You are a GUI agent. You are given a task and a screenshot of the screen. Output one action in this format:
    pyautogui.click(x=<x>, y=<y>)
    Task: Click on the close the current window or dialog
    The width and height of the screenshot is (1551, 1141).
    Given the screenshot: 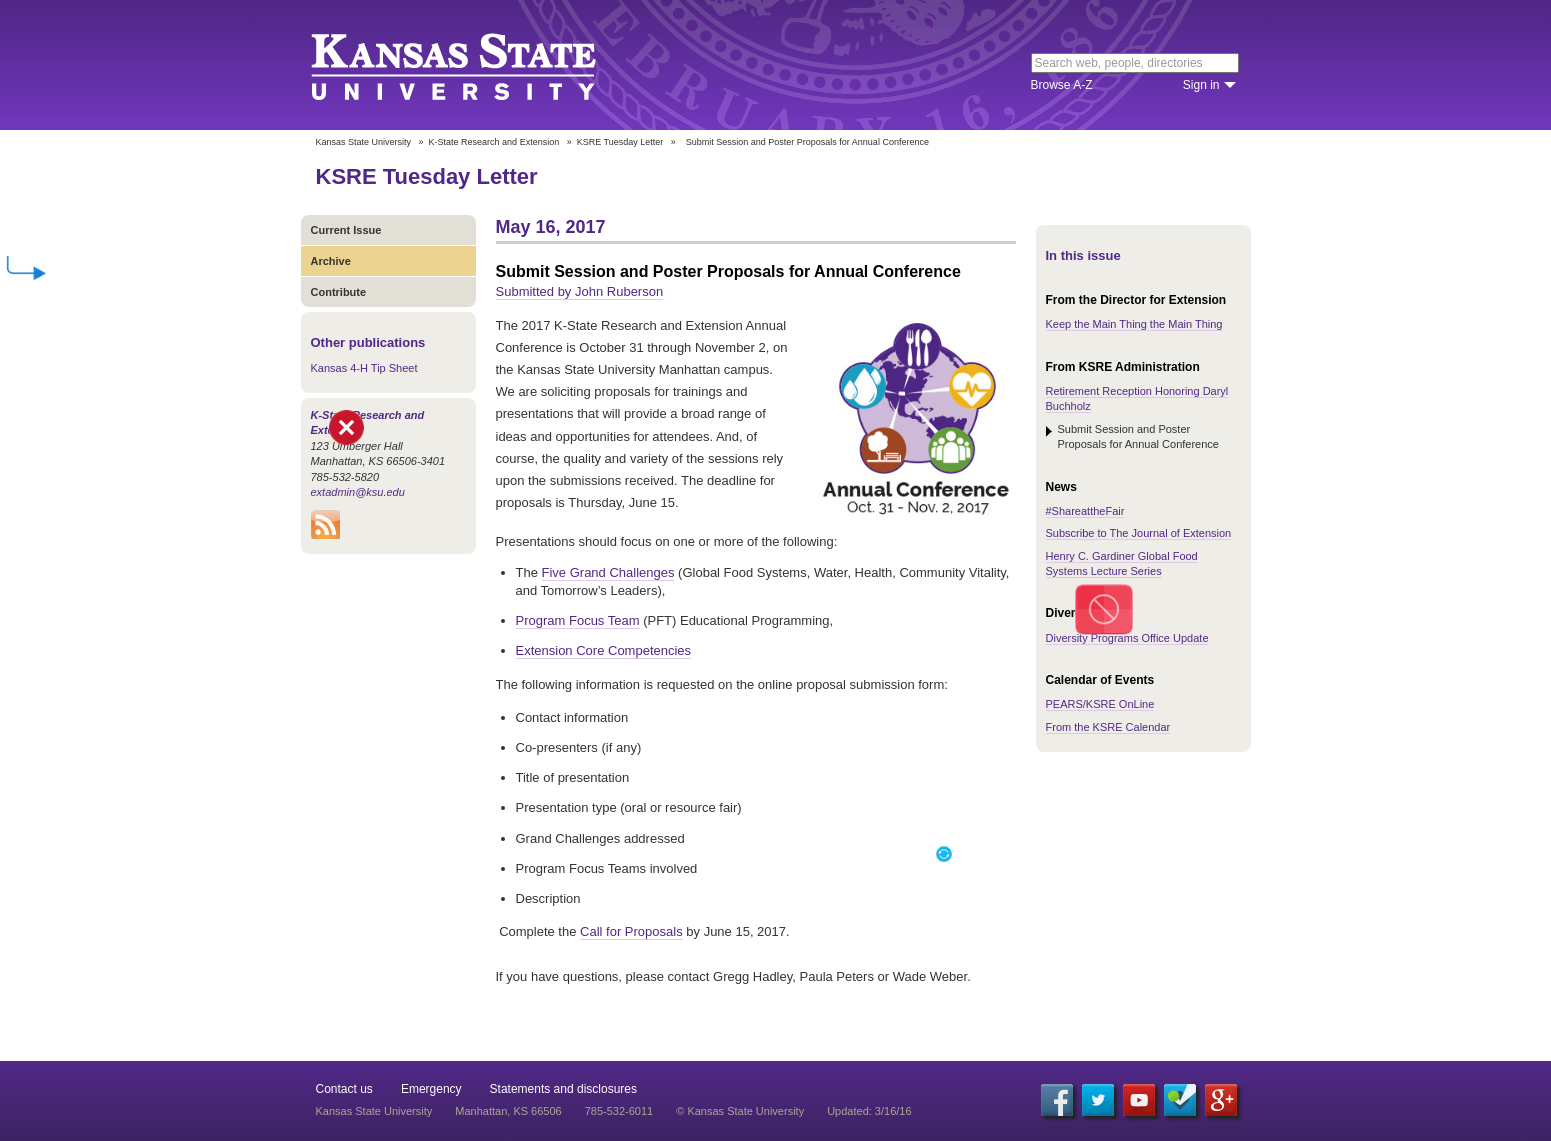 What is the action you would take?
    pyautogui.click(x=346, y=427)
    